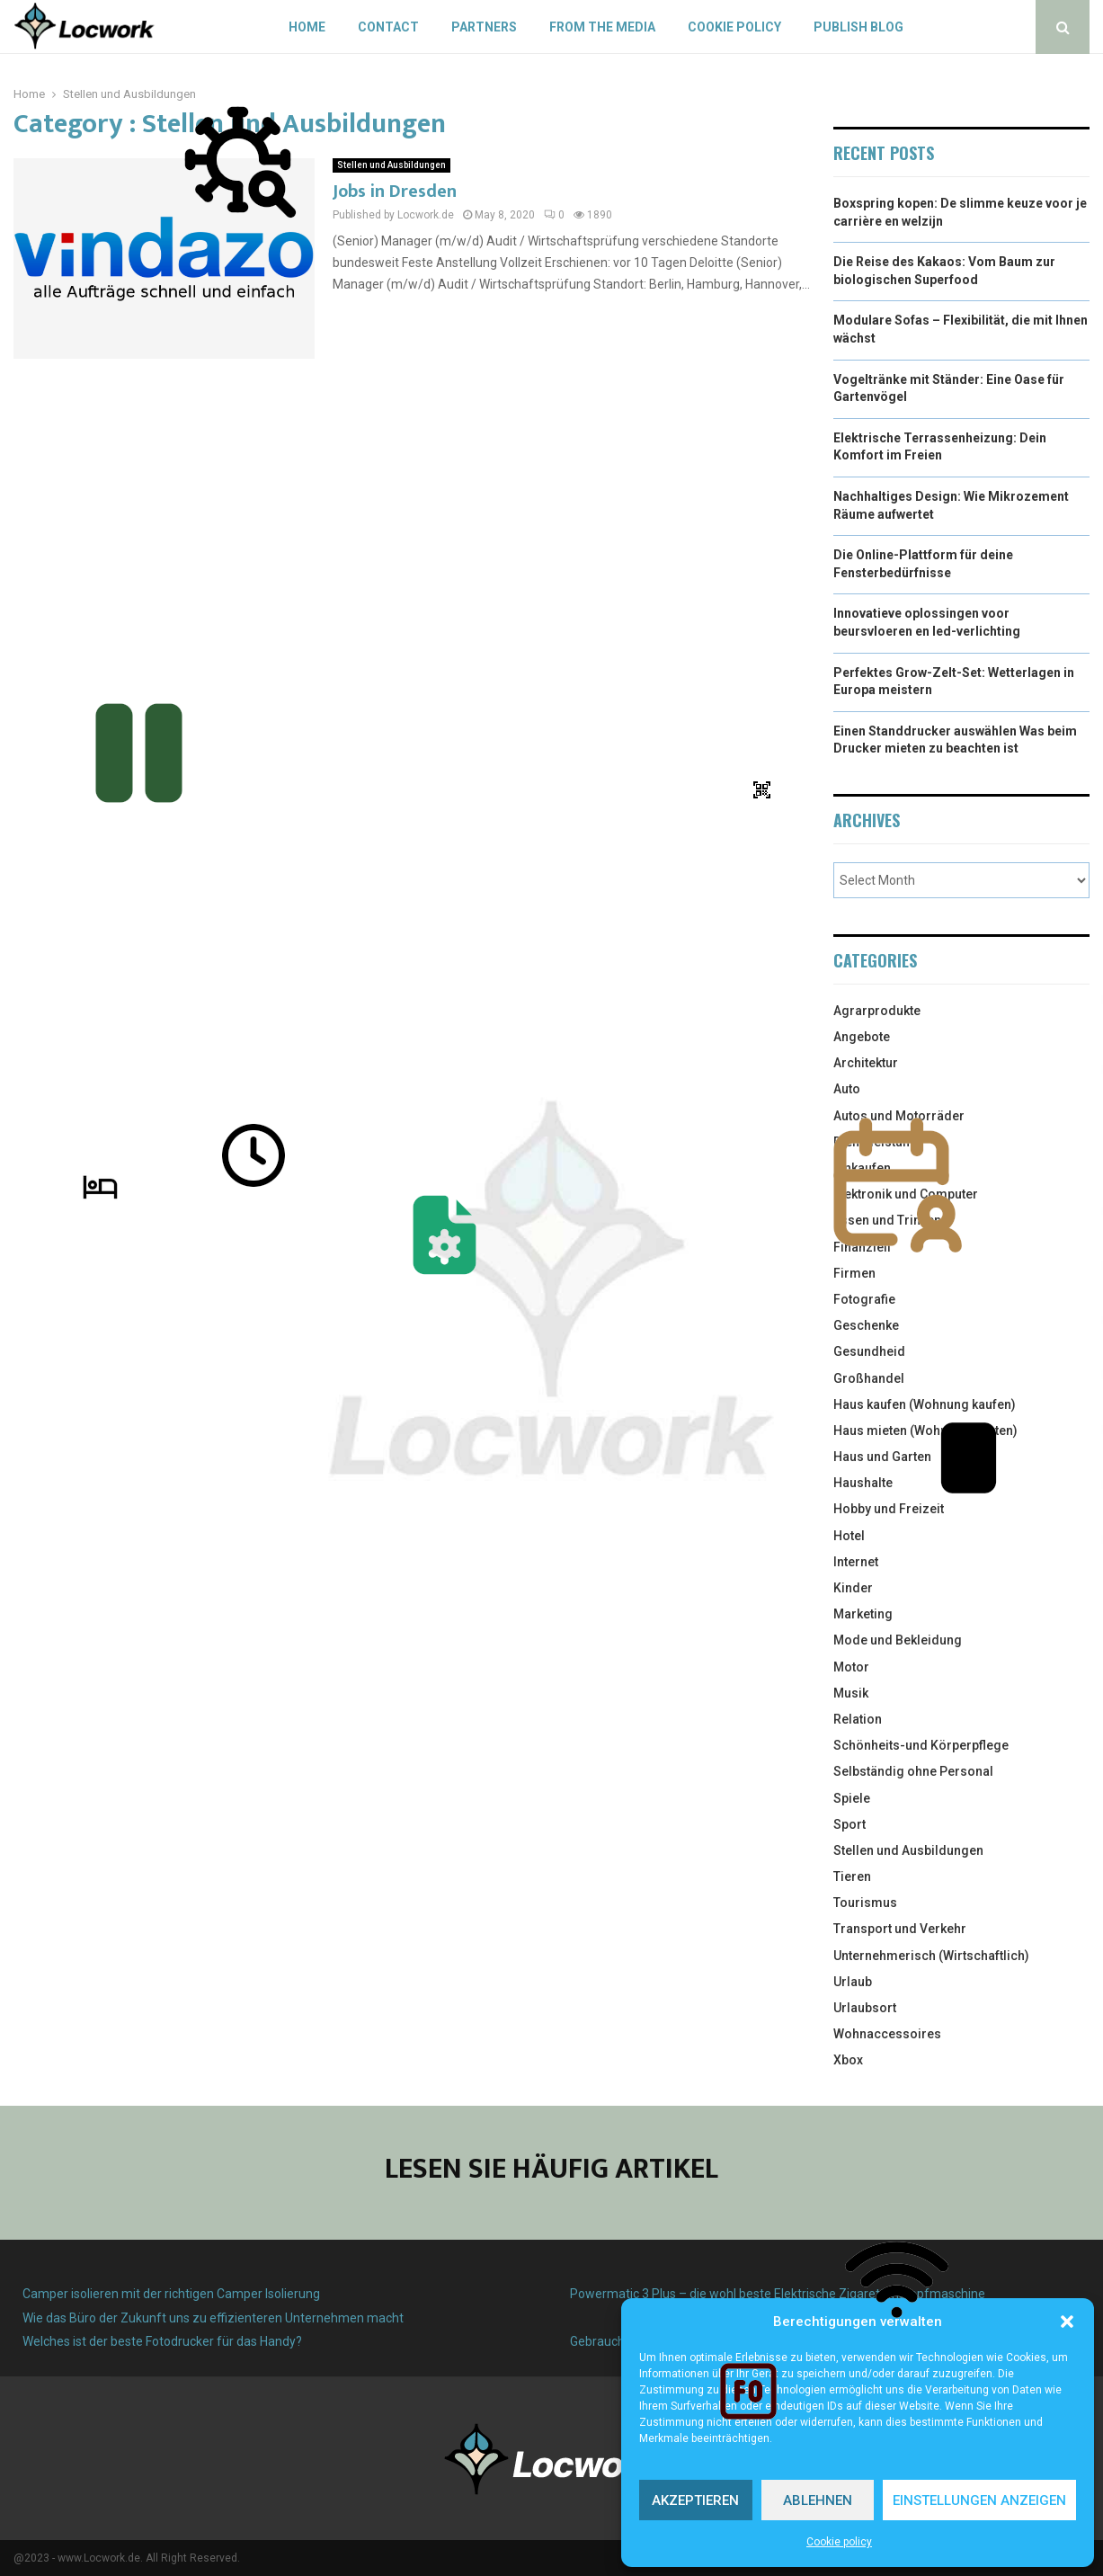 This screenshot has width=1103, height=2576. I want to click on f0 function key or keyboard shortcut, so click(748, 2391).